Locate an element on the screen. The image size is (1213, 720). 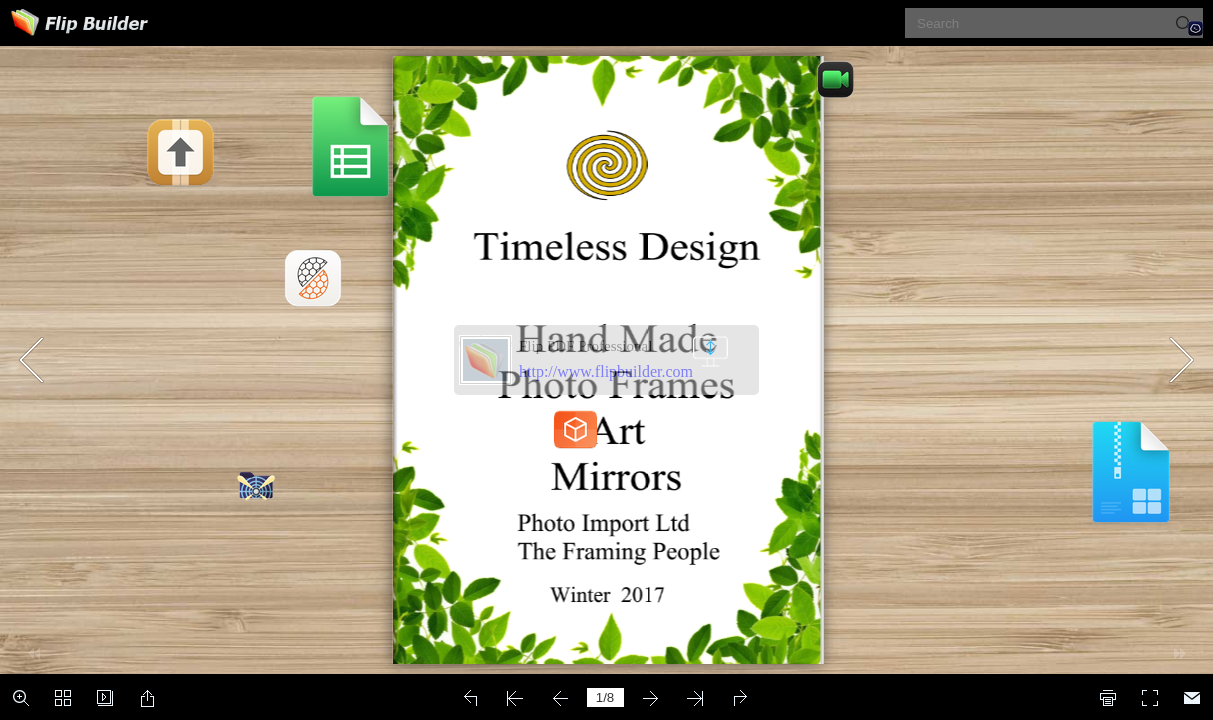
system update package ready to install is located at coordinates (180, 153).